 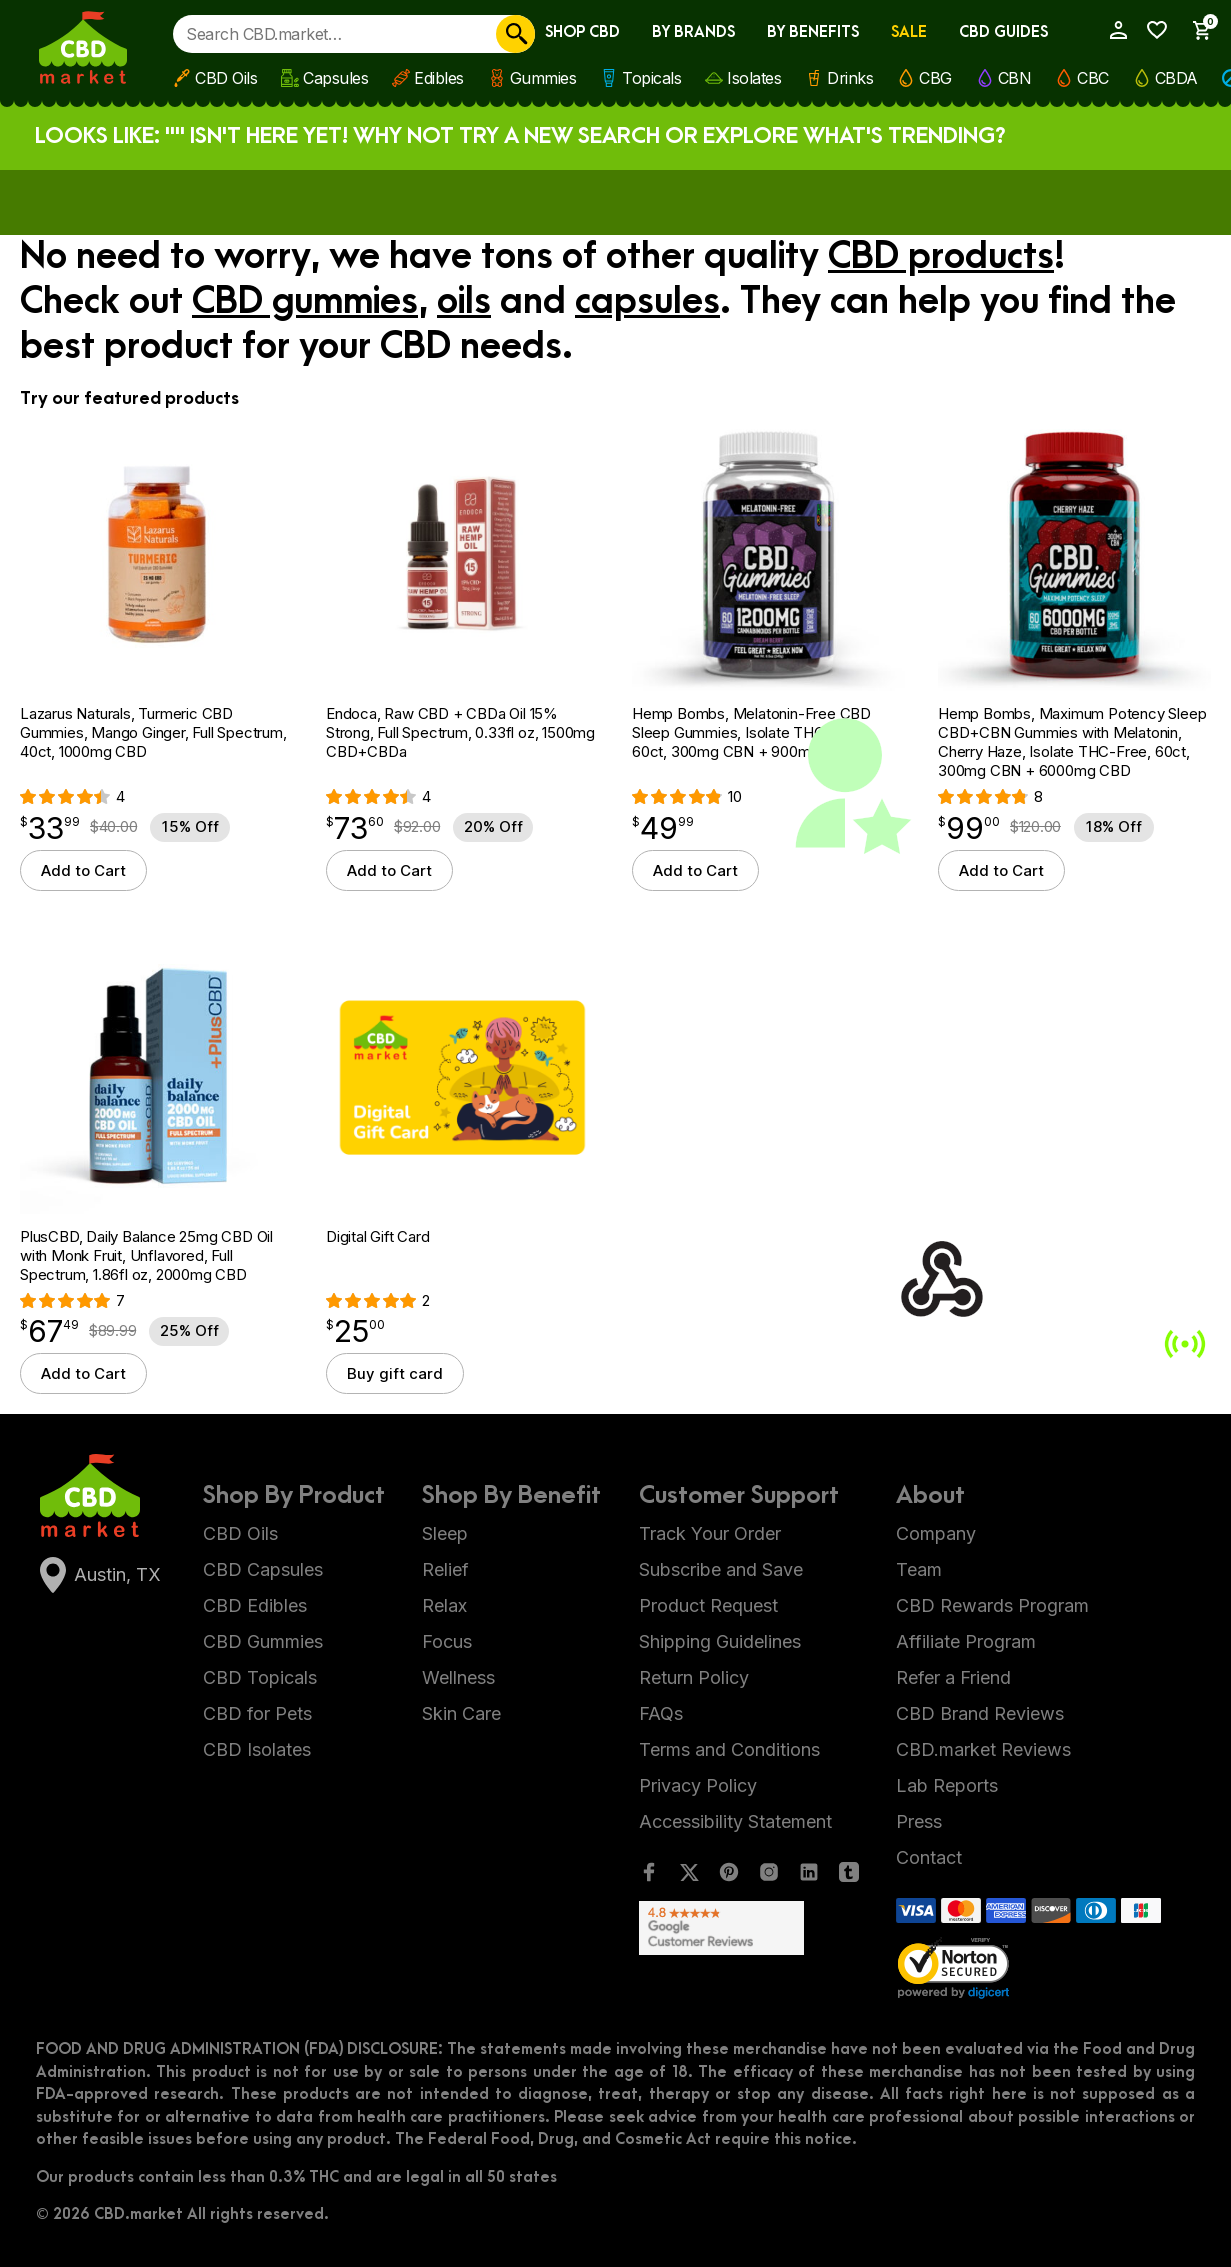 I want to click on indicates rfid or nfc functionality, so click(x=1185, y=1344).